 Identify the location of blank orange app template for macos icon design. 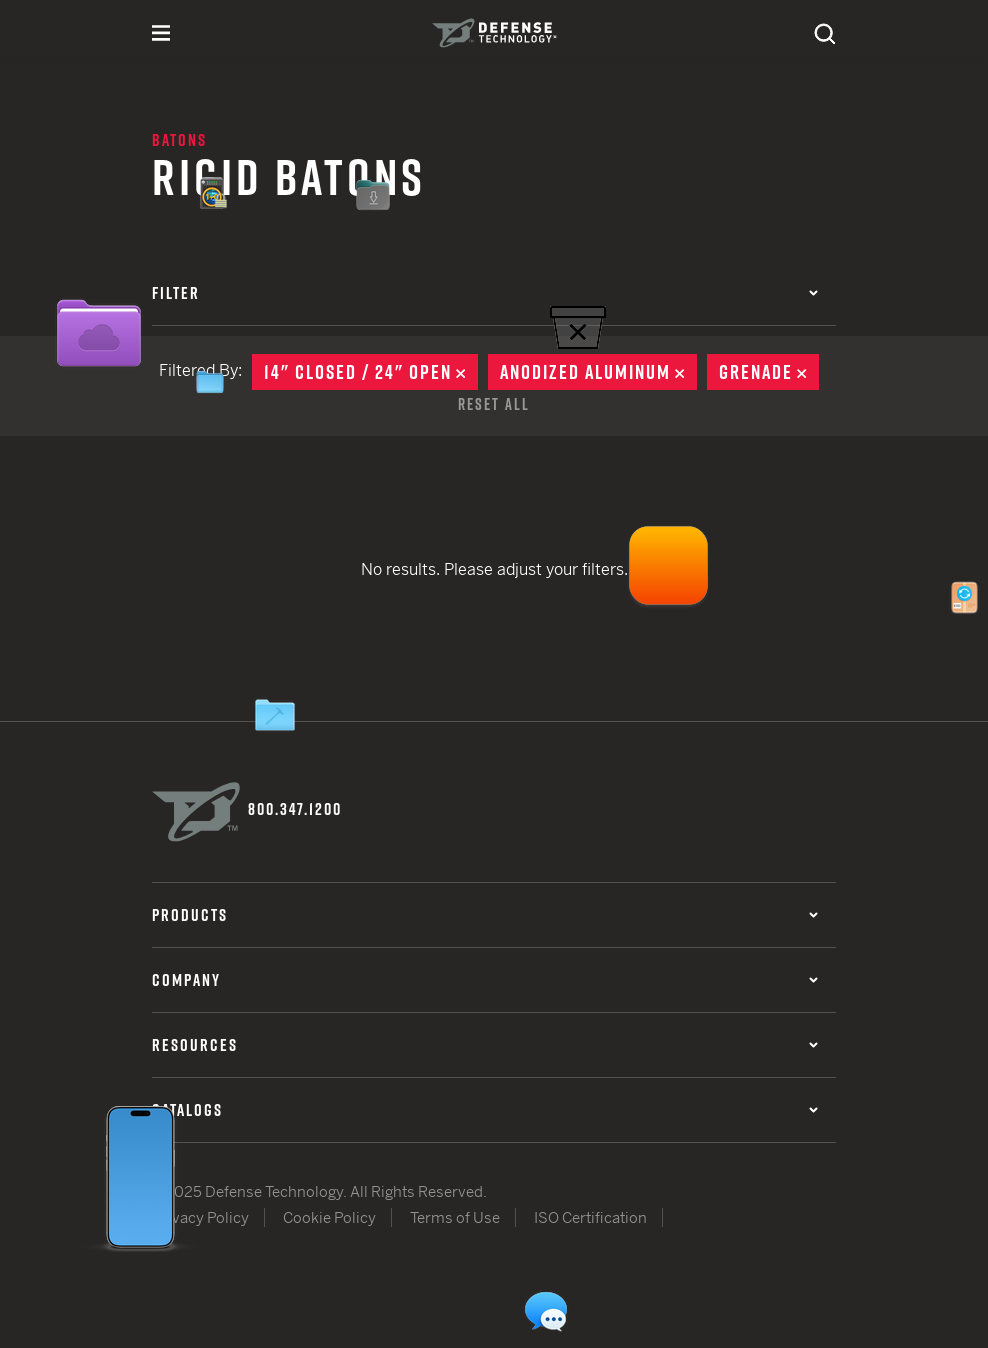
(668, 565).